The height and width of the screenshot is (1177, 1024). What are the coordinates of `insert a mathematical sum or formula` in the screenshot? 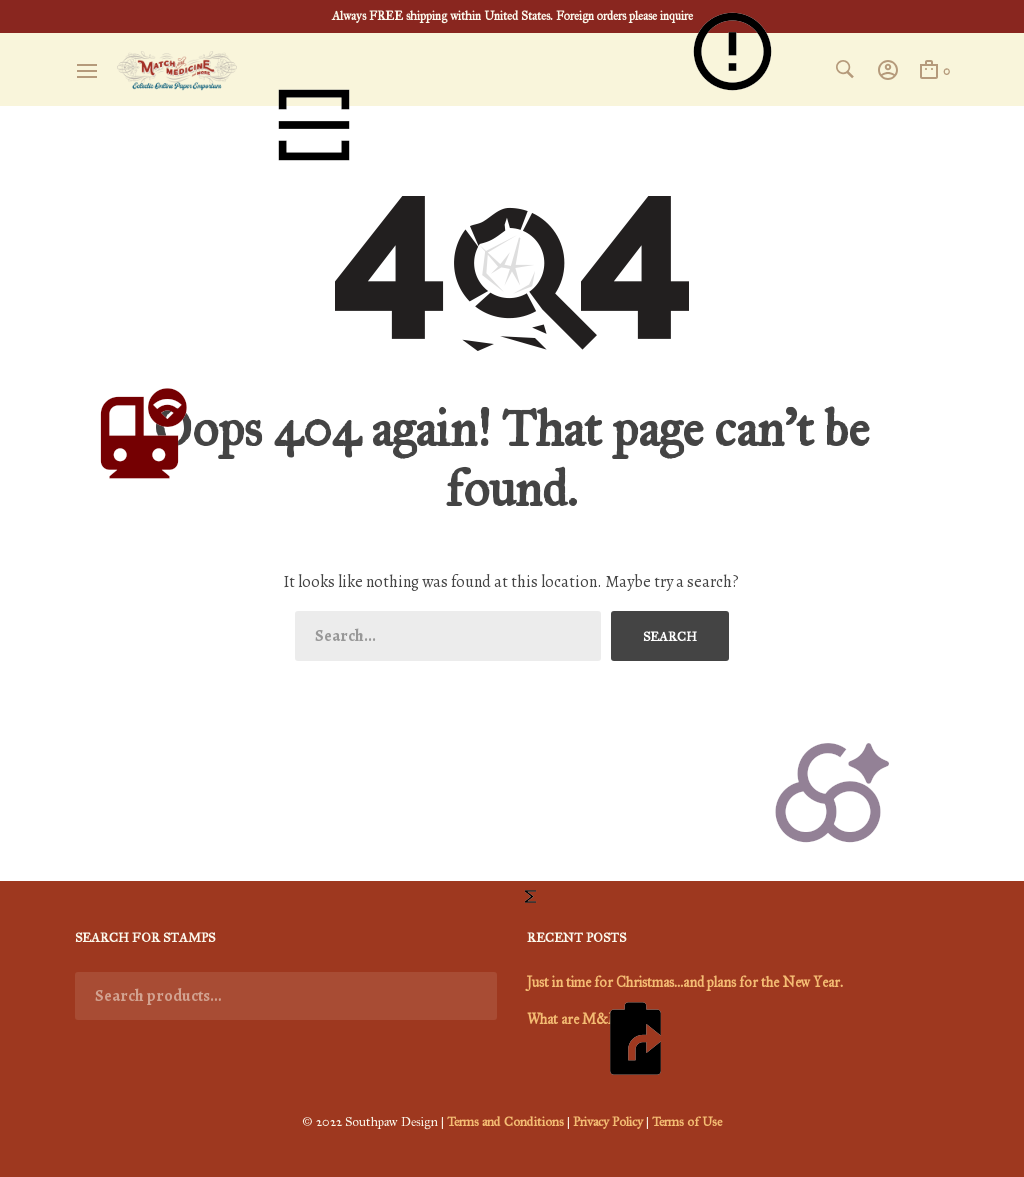 It's located at (530, 896).